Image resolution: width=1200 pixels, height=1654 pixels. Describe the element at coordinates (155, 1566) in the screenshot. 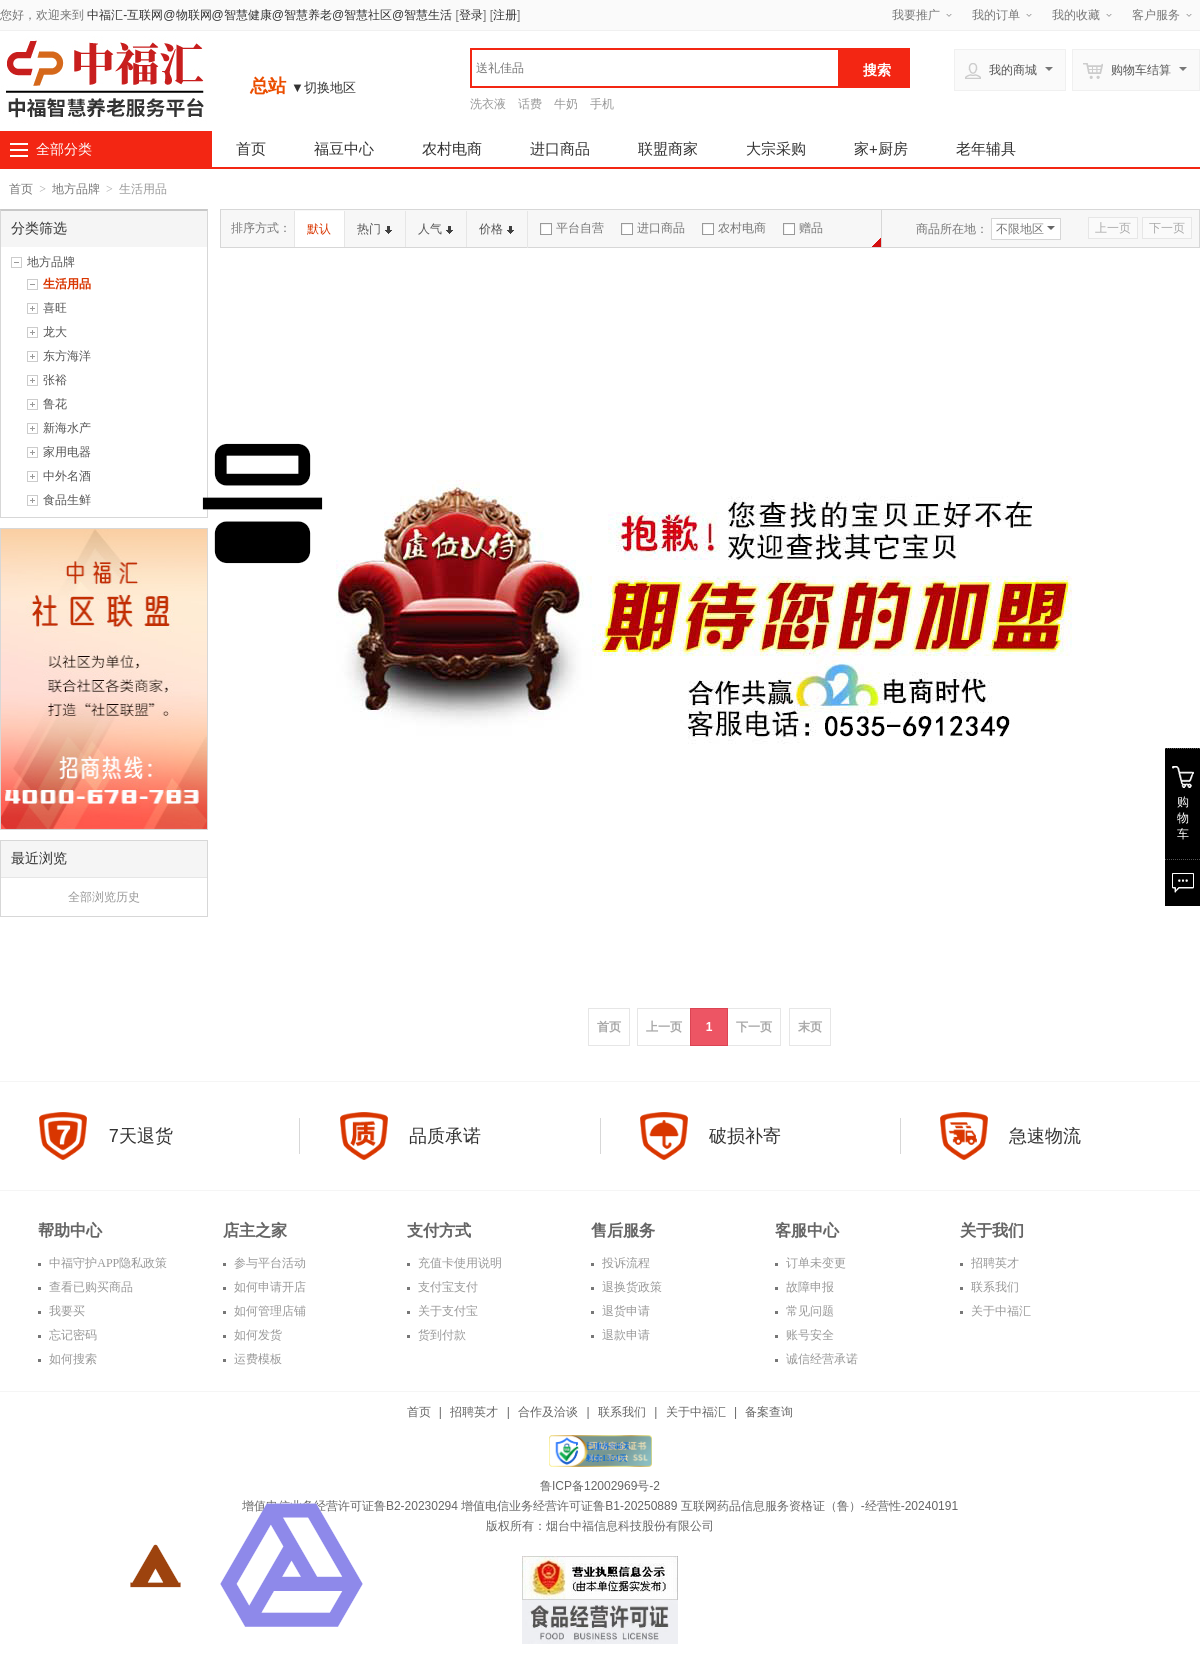

I see `view campground or camping locations` at that location.